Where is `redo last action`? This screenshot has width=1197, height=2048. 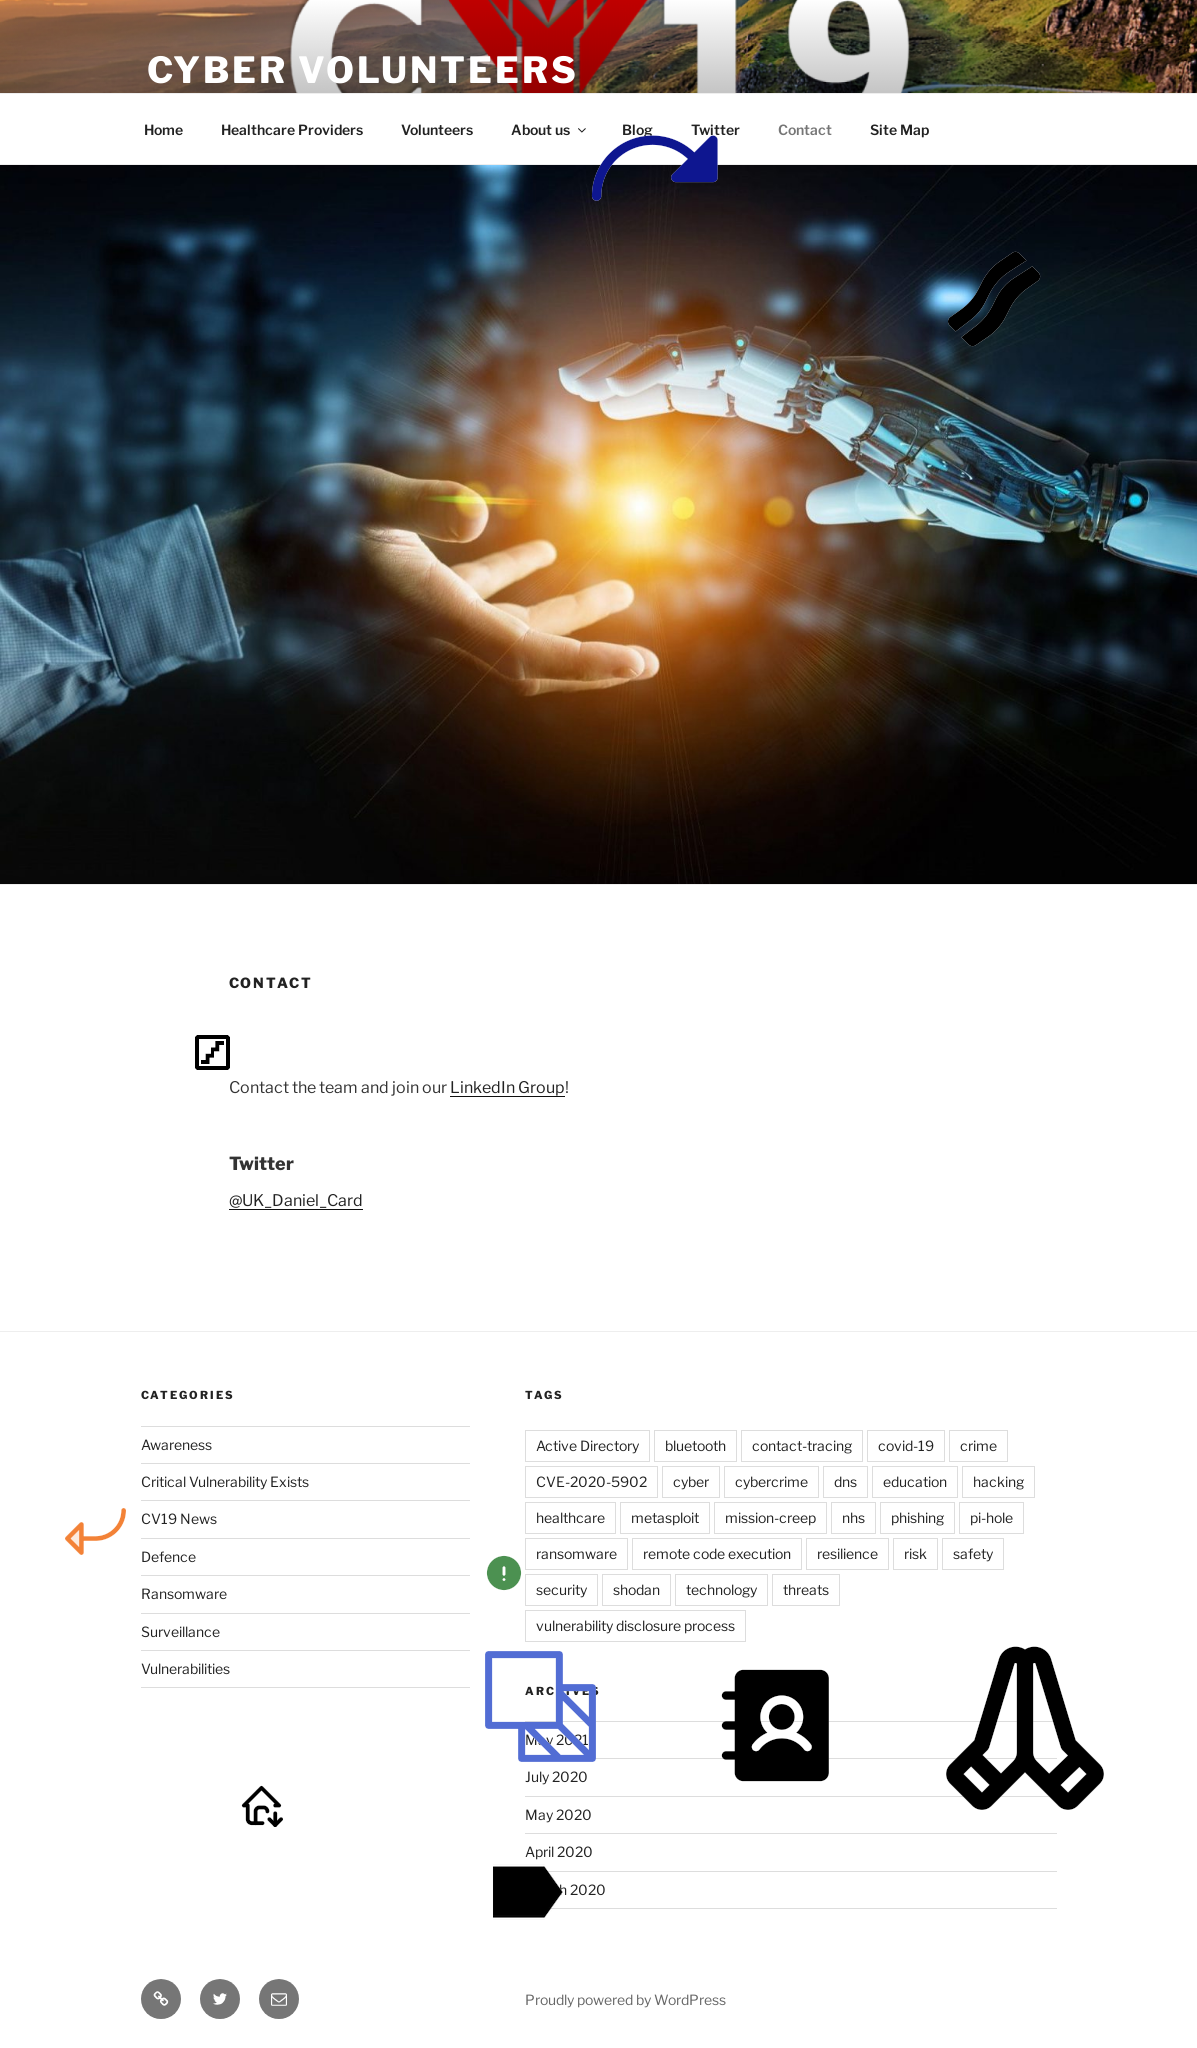
redo last action is located at coordinates (652, 163).